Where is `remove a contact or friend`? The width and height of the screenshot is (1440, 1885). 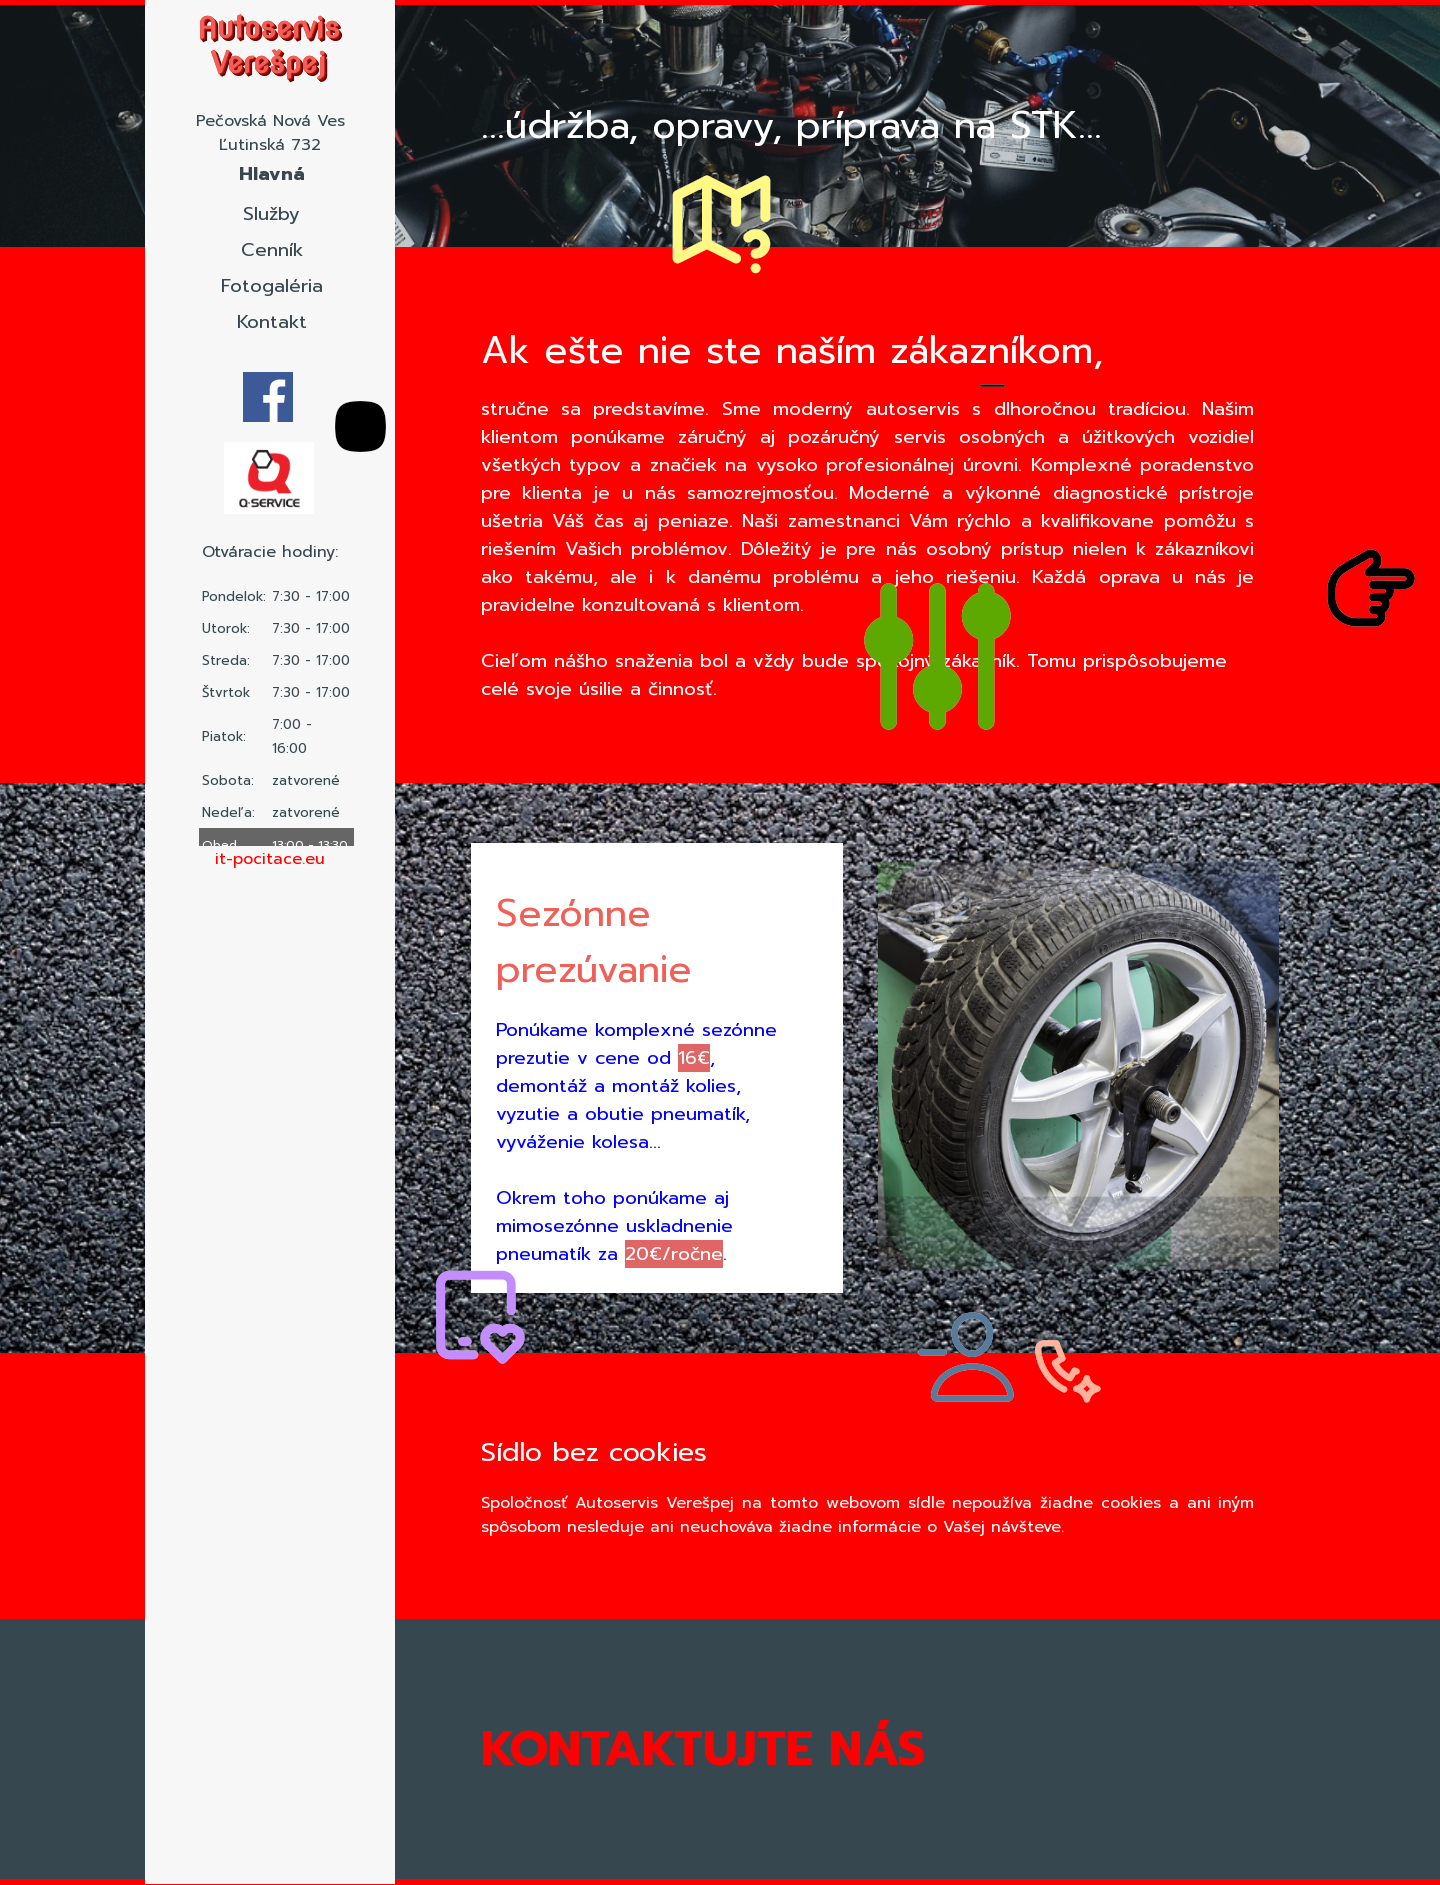
remove a contact or friend is located at coordinates (966, 1357).